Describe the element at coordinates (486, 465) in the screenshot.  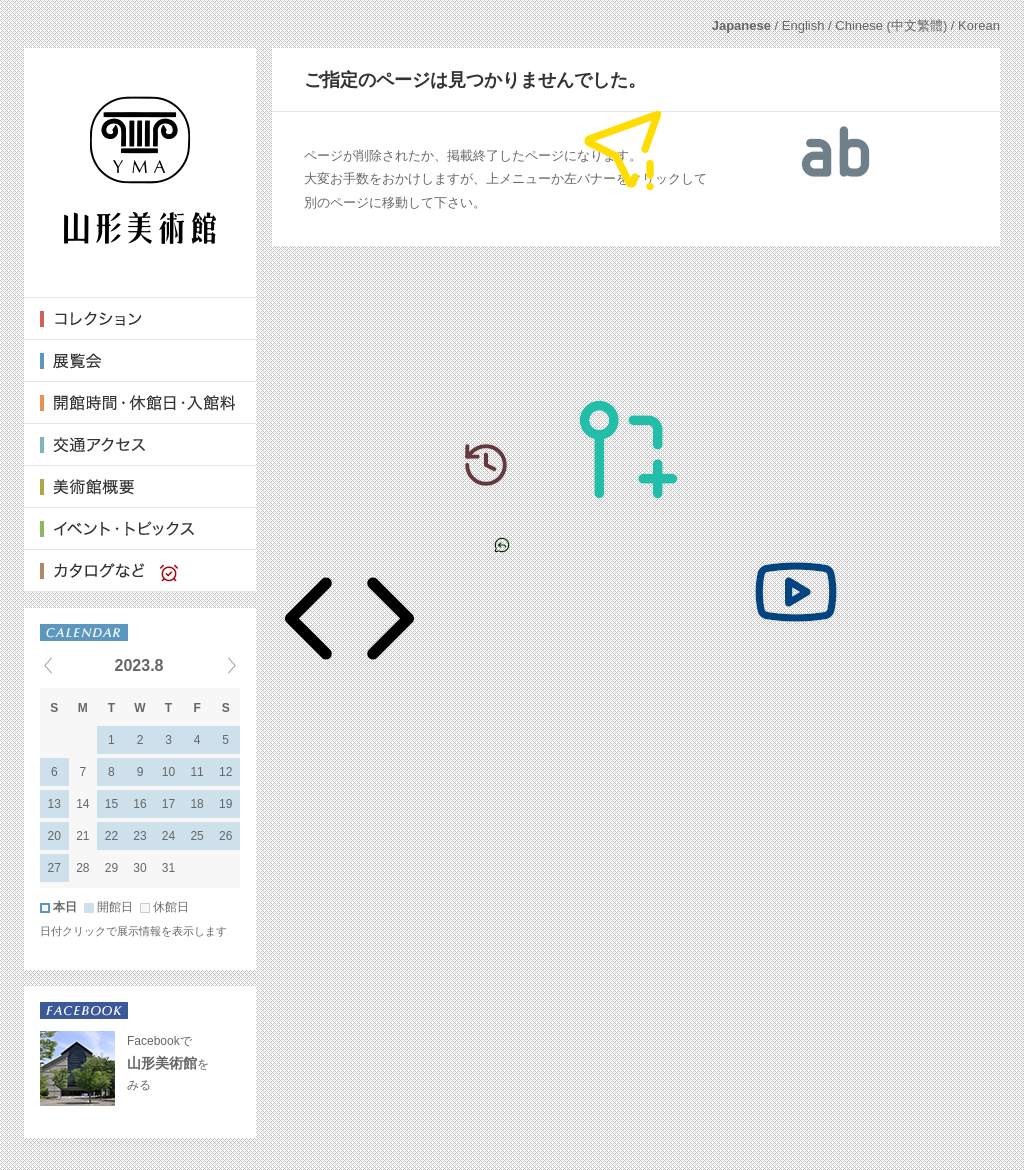
I see `view your browsing or activity history` at that location.